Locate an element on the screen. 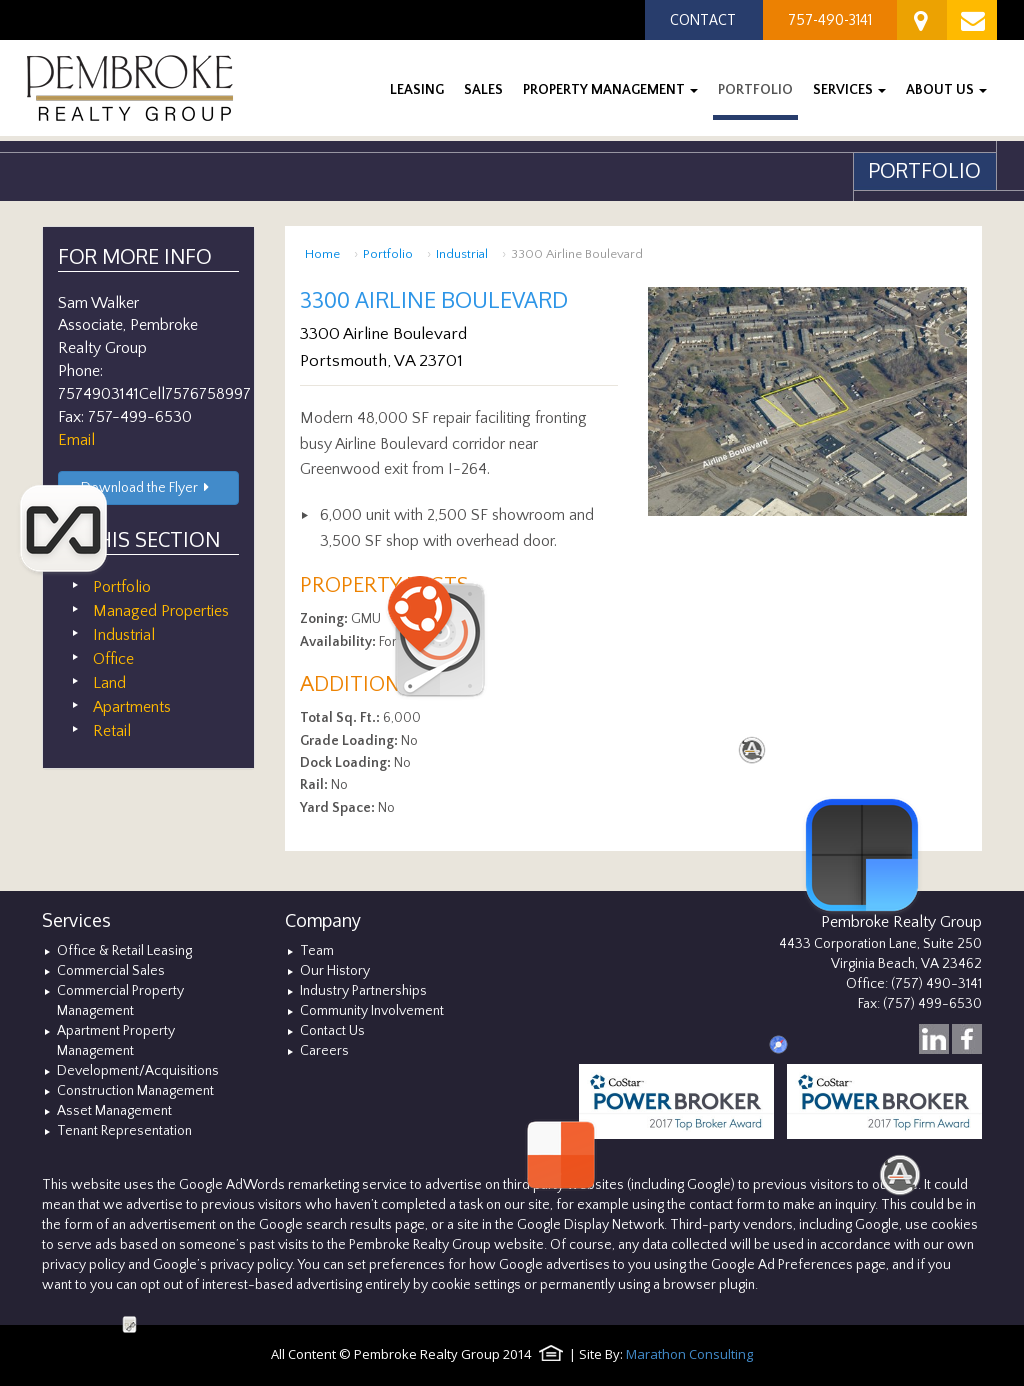 The height and width of the screenshot is (1386, 1024). open the web browser app is located at coordinates (778, 1044).